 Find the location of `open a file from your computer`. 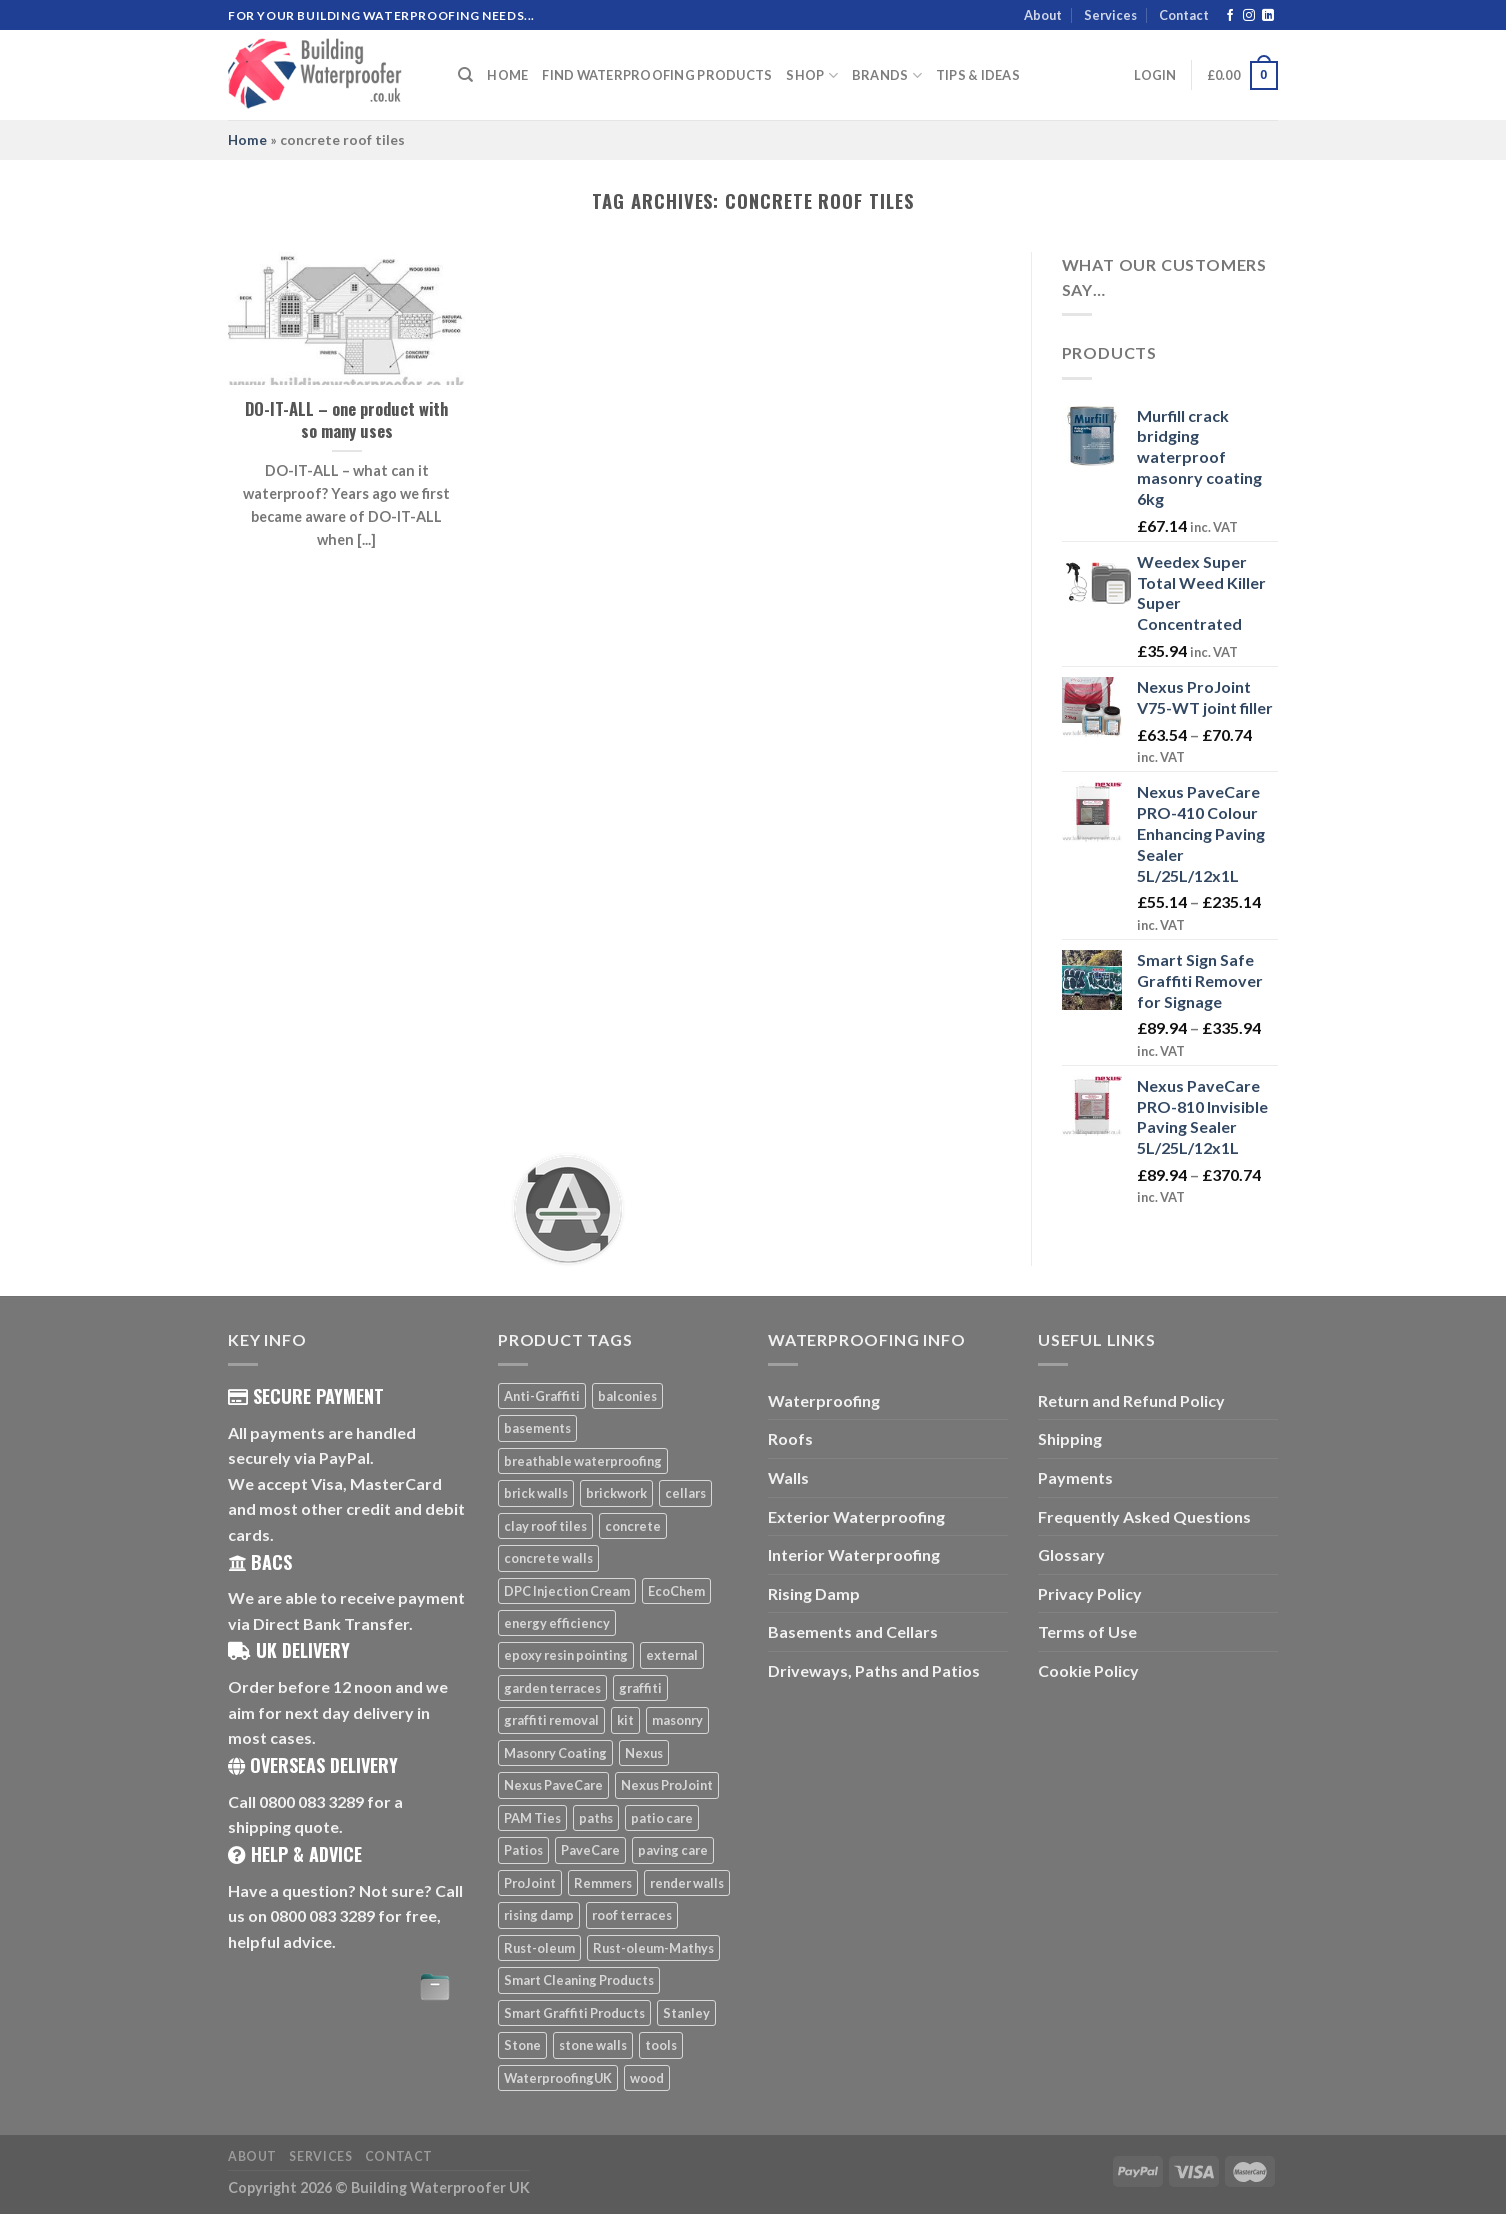

open a file from your computer is located at coordinates (1111, 584).